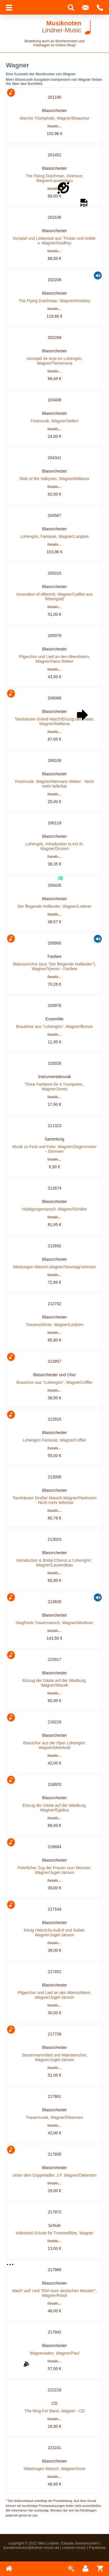 This screenshot has height=2576, width=109. Describe the element at coordinates (84, 203) in the screenshot. I see `open a PDF document` at that location.